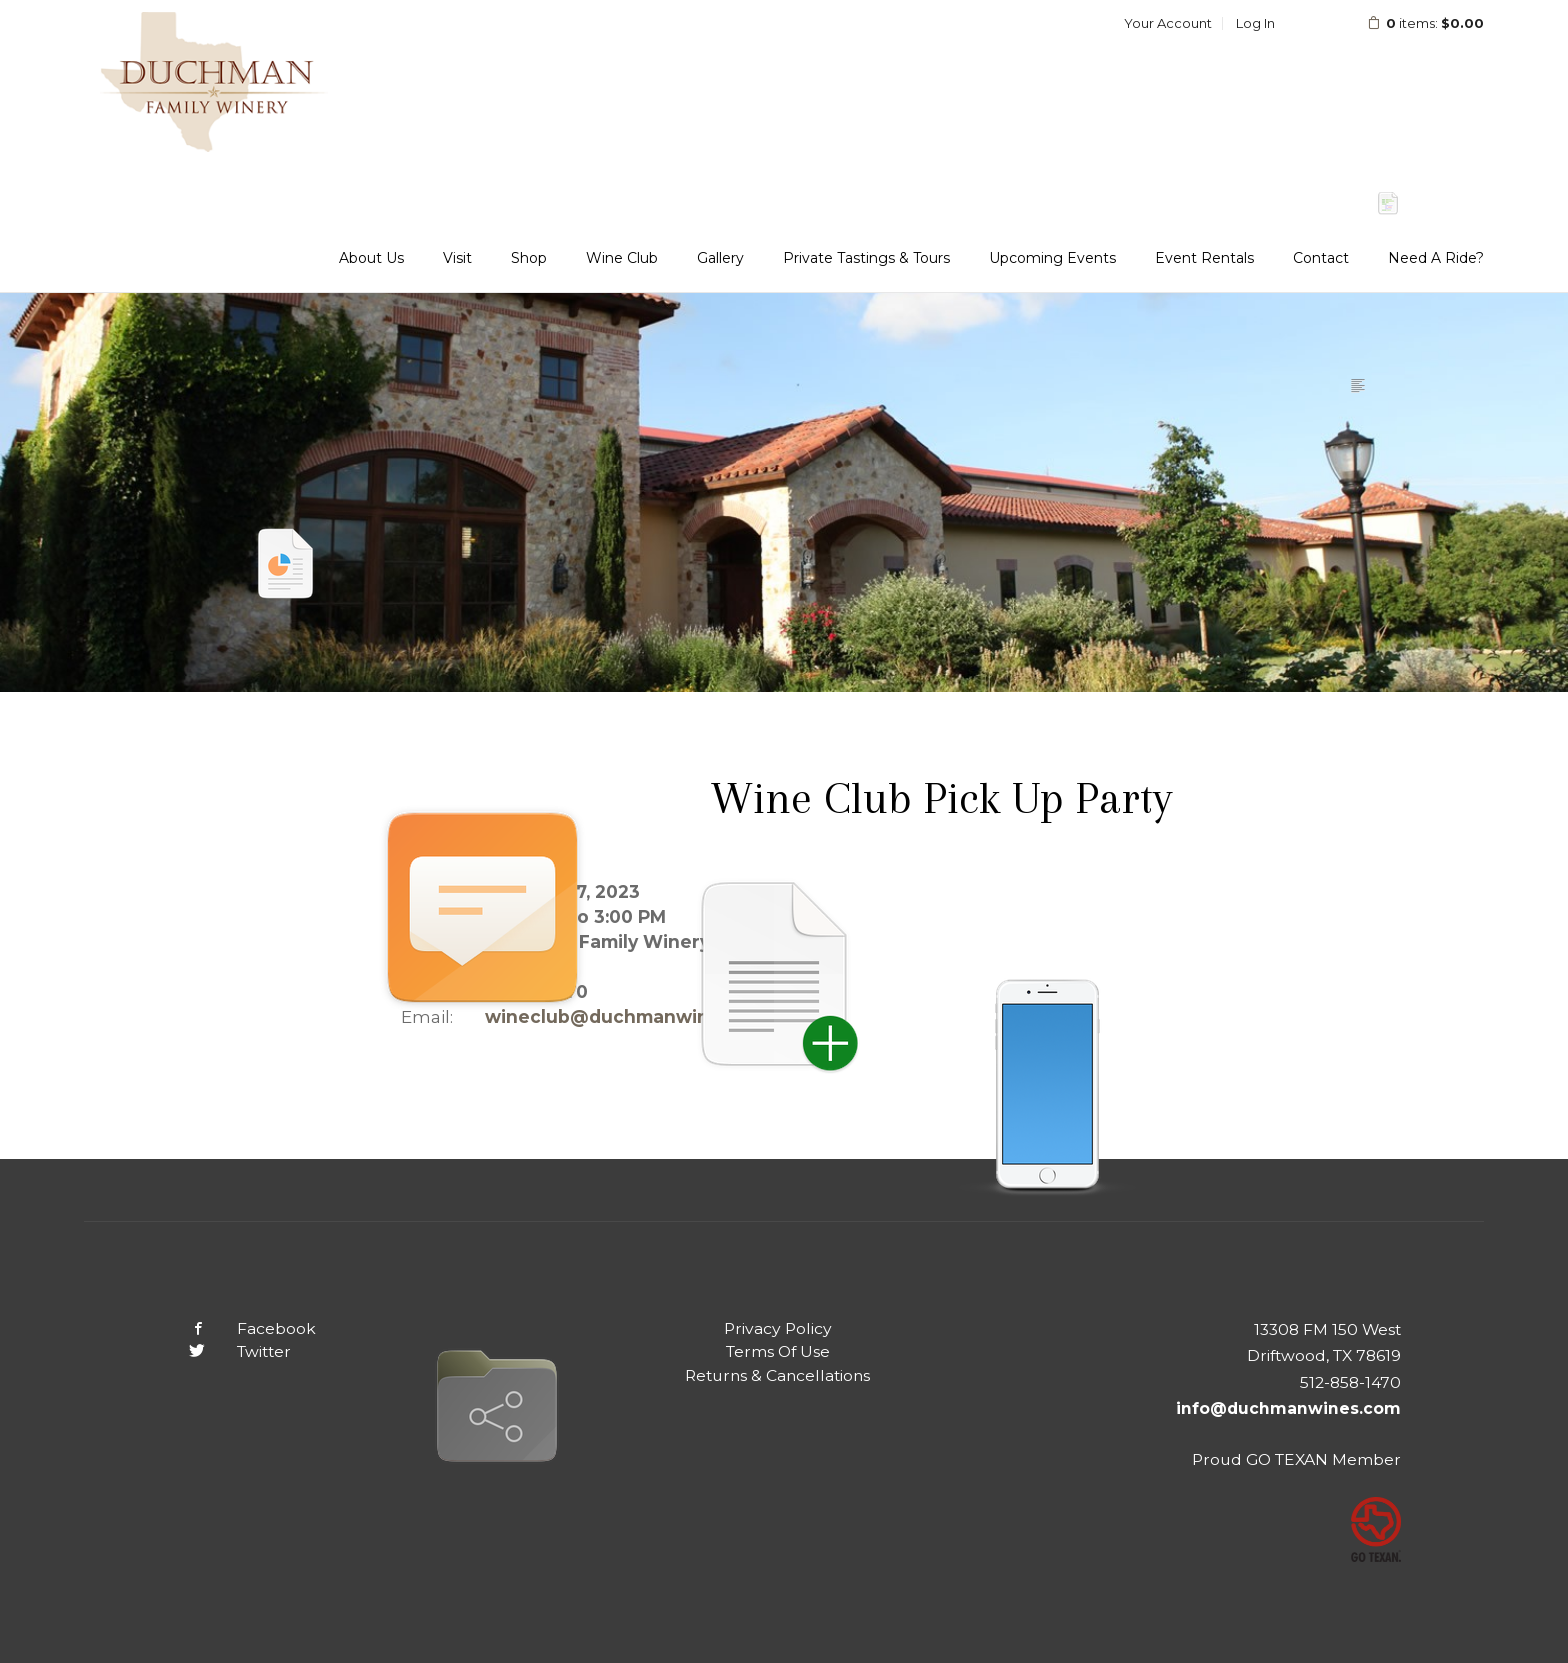  Describe the element at coordinates (774, 974) in the screenshot. I see `create a new document` at that location.